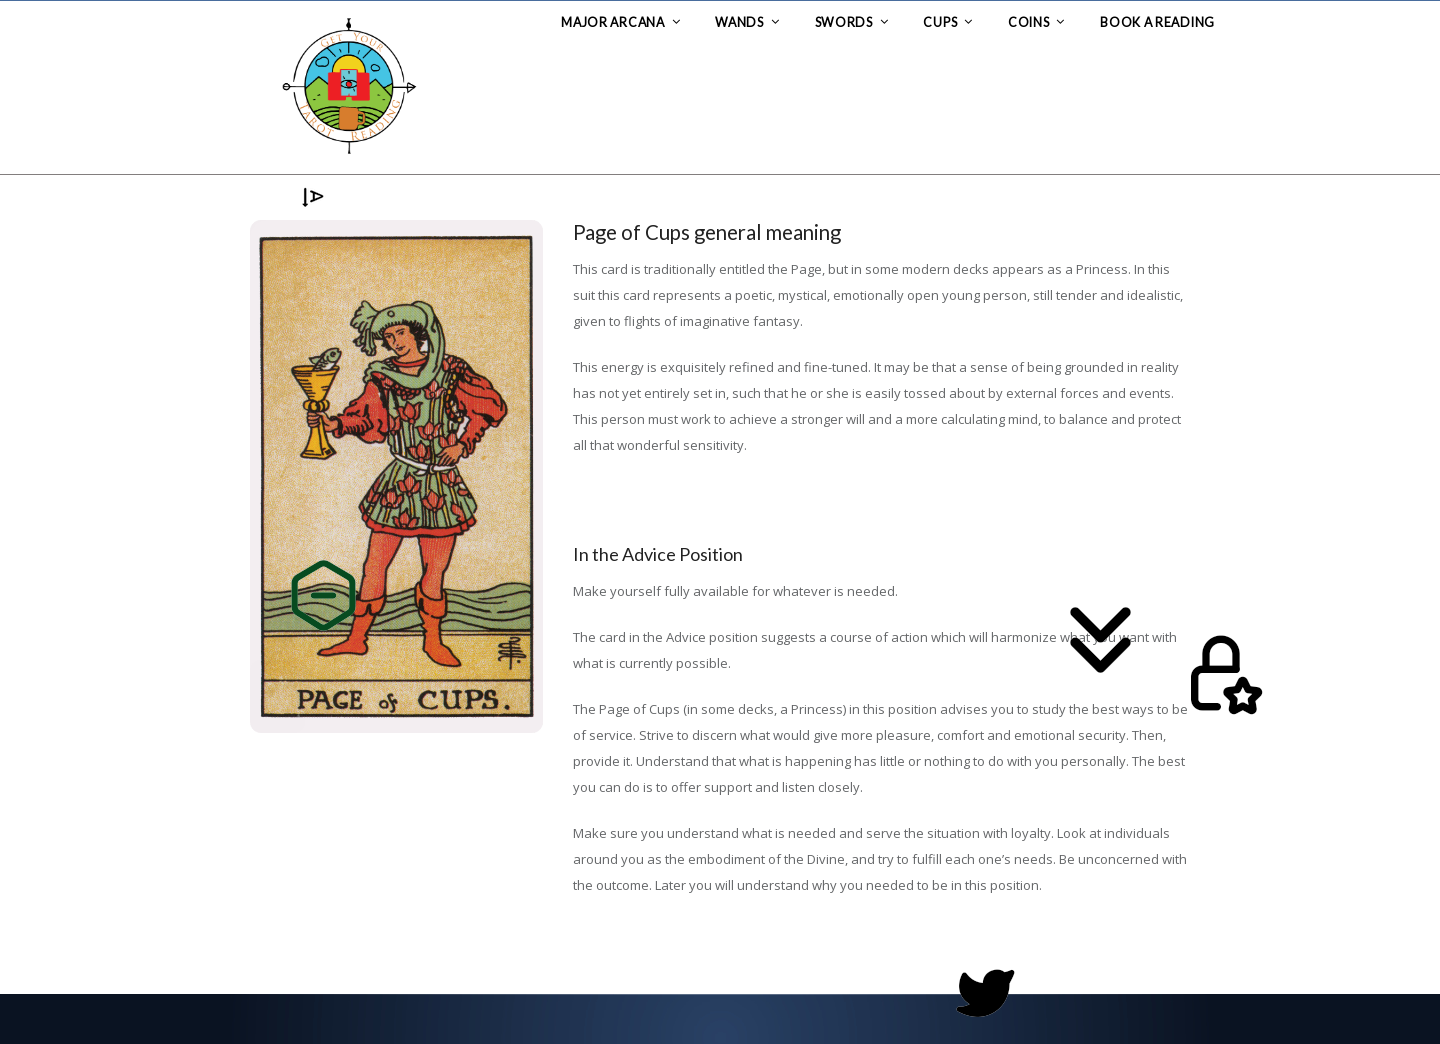 Image resolution: width=1440 pixels, height=1044 pixels. Describe the element at coordinates (312, 197) in the screenshot. I see `rotate text direction downward` at that location.